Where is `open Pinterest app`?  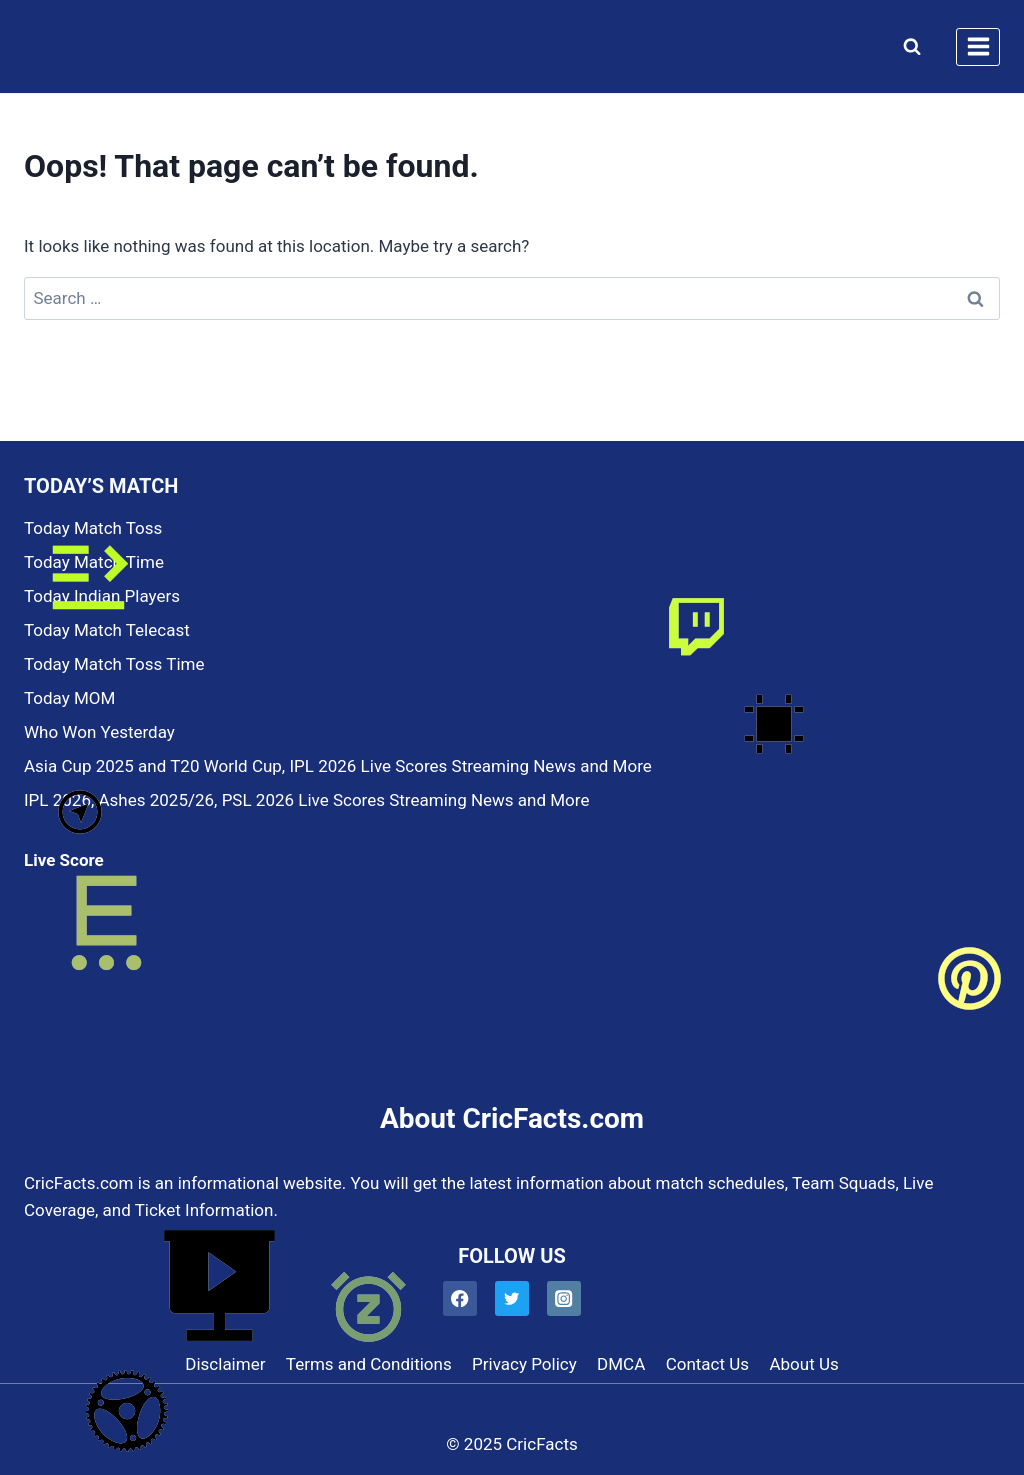
open Pinterest app is located at coordinates (969, 978).